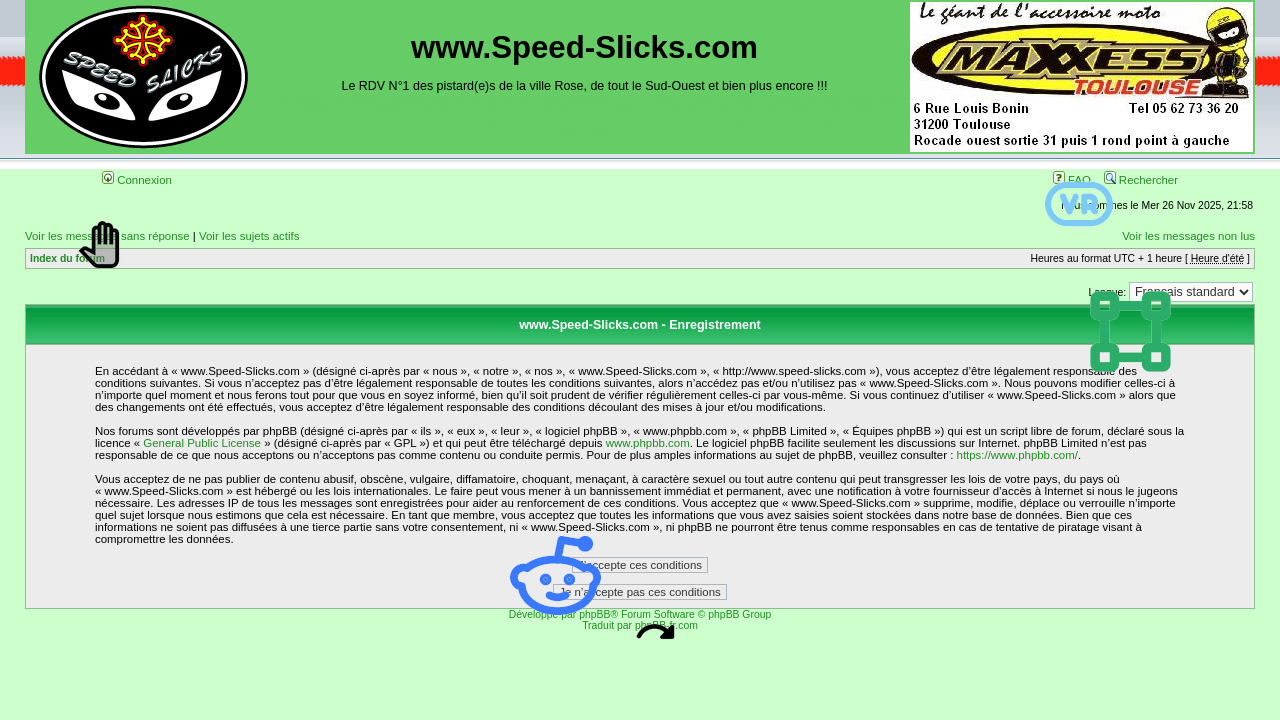  I want to click on access virtual reality mode or settings, so click(1079, 204).